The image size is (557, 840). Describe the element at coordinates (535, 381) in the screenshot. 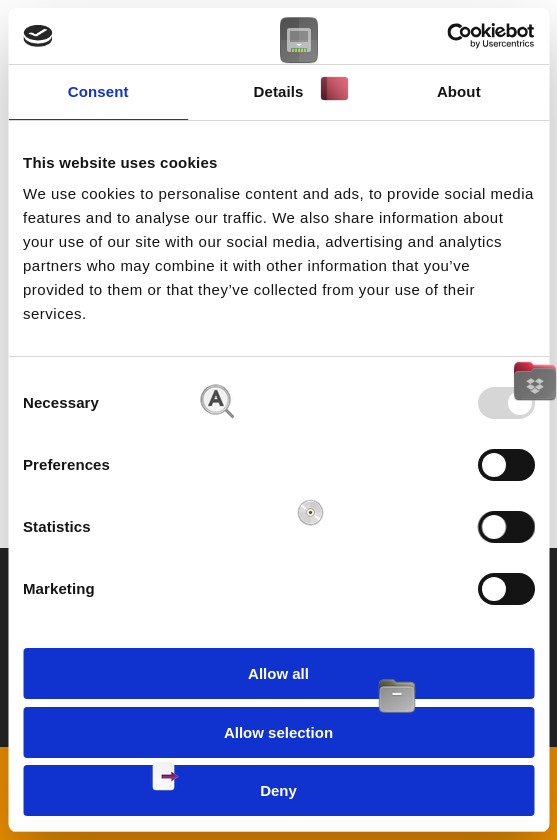

I see `open your dropbox folder` at that location.